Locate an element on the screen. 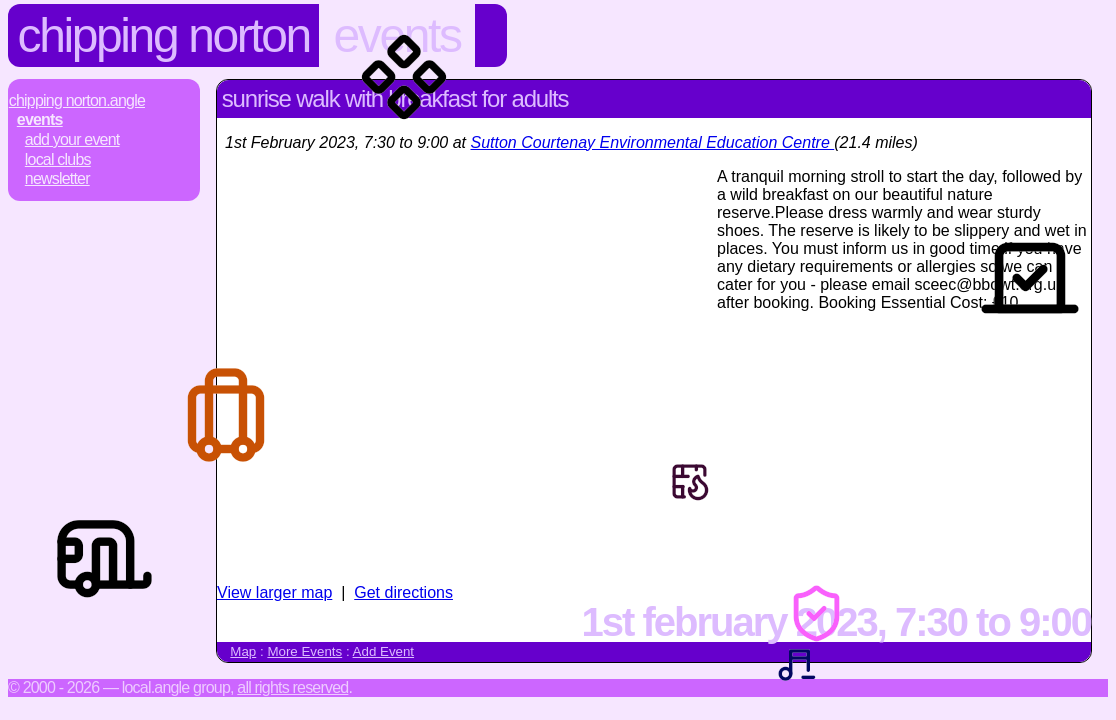  remove a song from playlist is located at coordinates (796, 665).